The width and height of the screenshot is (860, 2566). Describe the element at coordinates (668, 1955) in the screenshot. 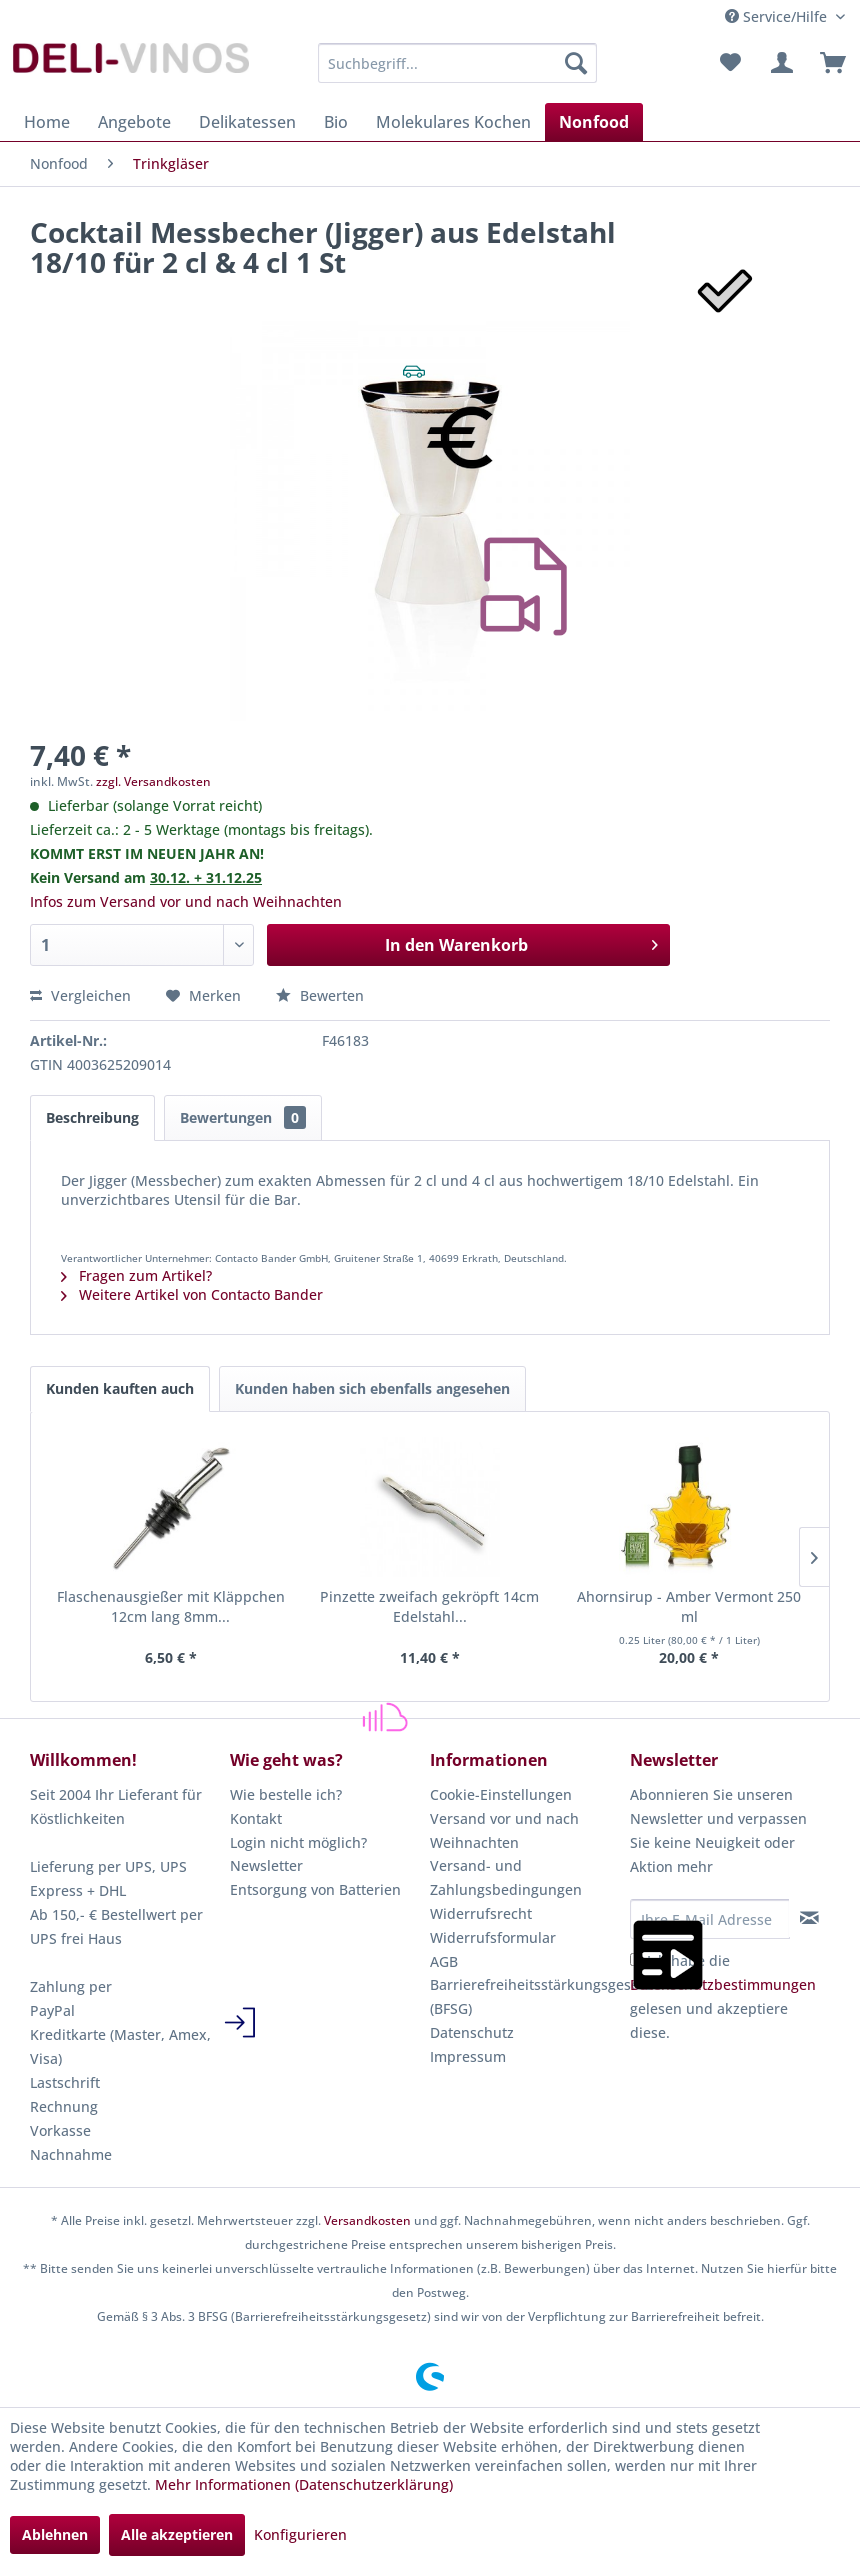

I see `view media queue or playlist` at that location.